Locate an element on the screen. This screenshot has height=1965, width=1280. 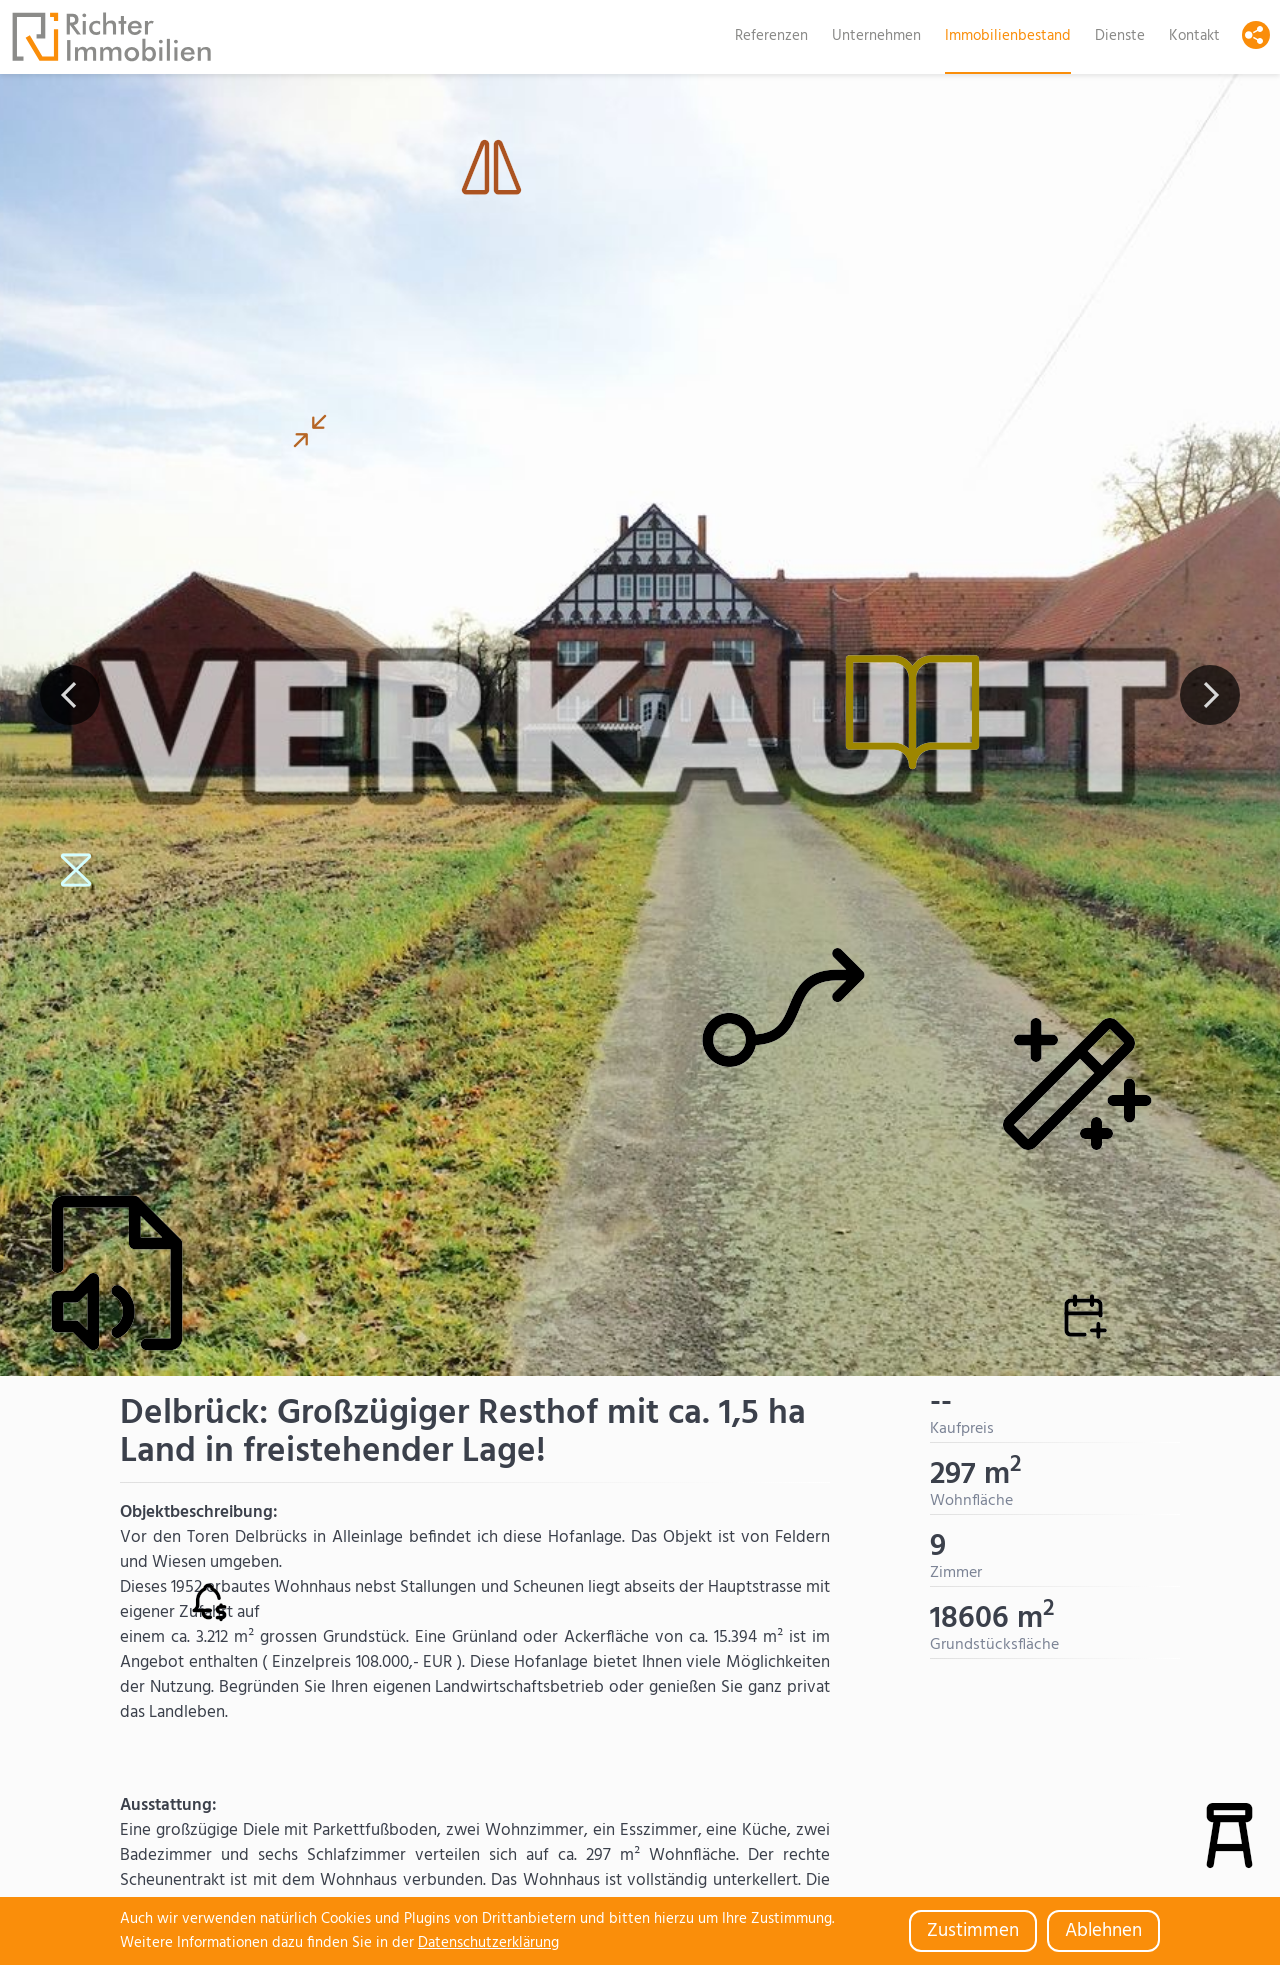
open a book or reading view is located at coordinates (912, 702).